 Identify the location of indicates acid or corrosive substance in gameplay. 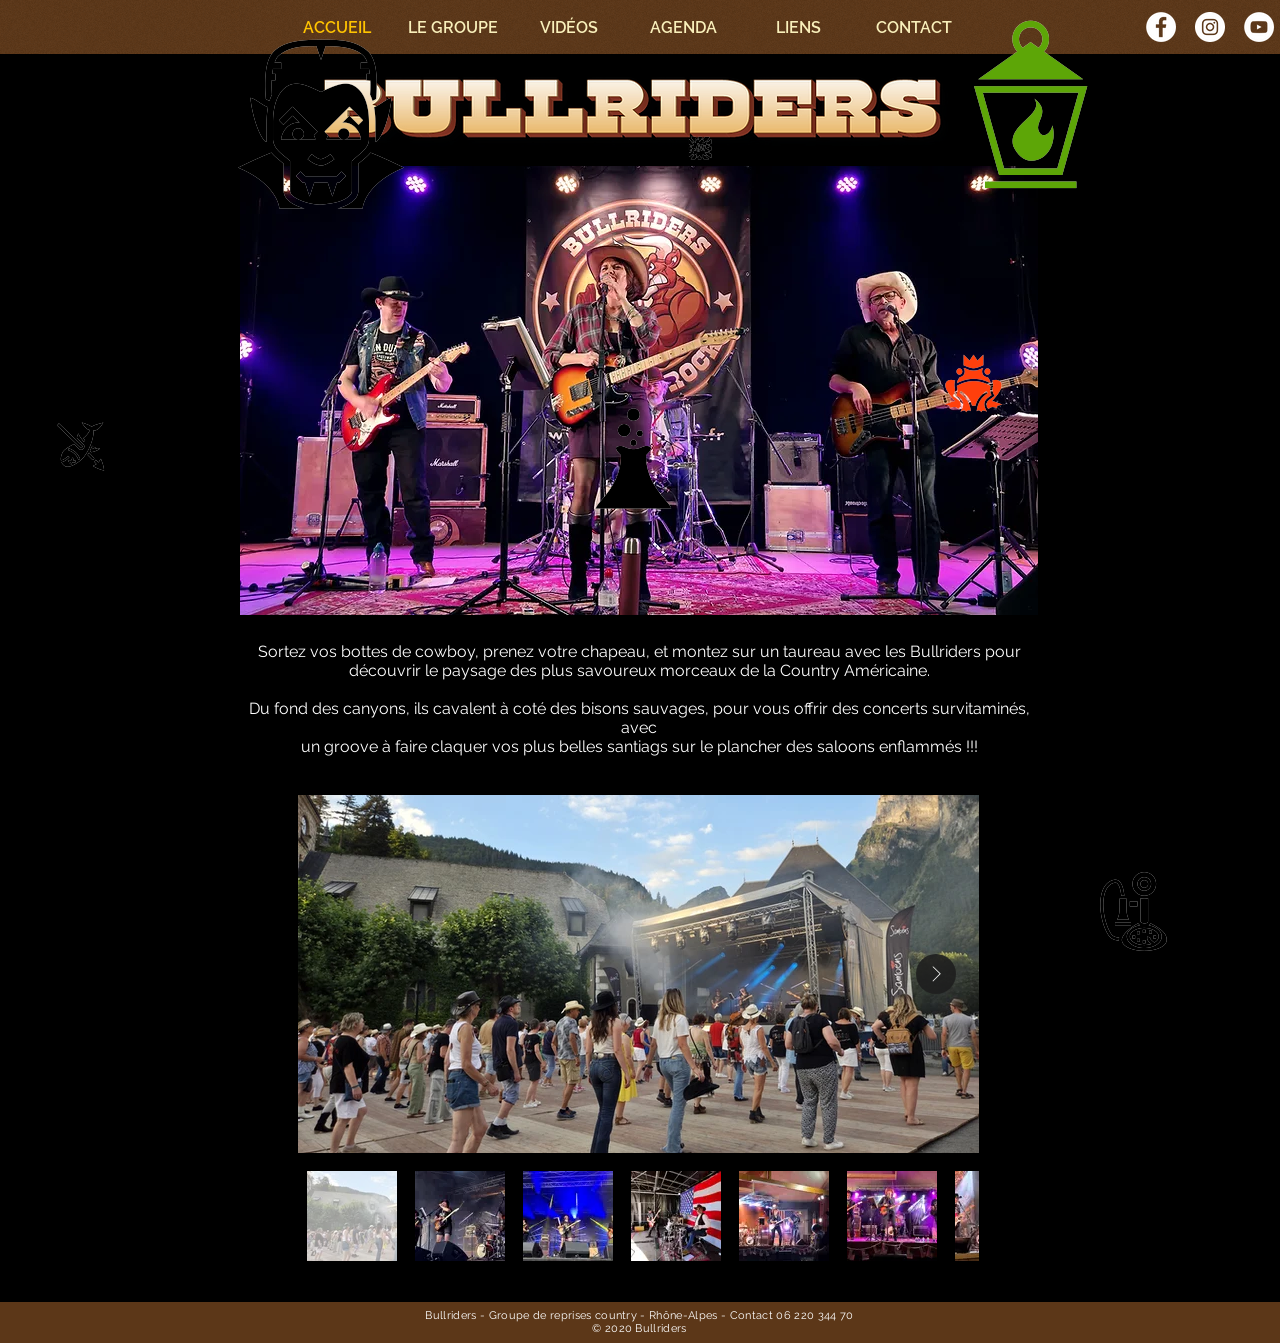
(633, 458).